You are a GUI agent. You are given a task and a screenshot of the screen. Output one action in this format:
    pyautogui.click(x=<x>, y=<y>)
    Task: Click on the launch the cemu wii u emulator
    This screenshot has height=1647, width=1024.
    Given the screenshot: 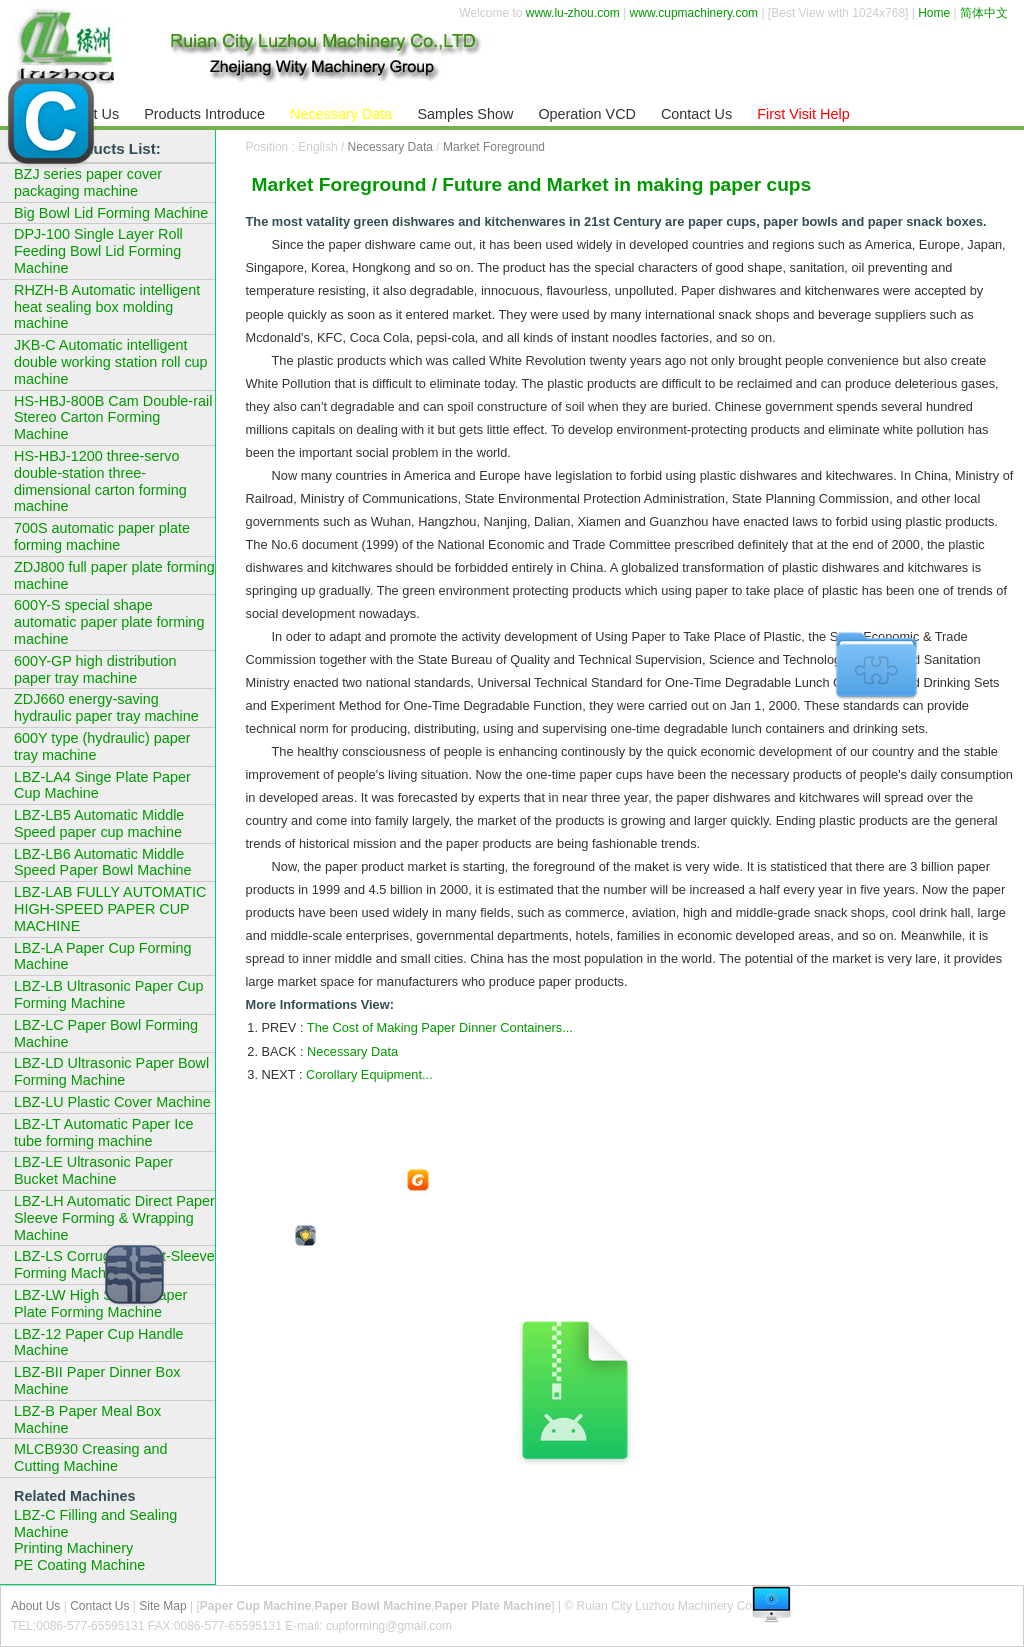 What is the action you would take?
    pyautogui.click(x=51, y=121)
    